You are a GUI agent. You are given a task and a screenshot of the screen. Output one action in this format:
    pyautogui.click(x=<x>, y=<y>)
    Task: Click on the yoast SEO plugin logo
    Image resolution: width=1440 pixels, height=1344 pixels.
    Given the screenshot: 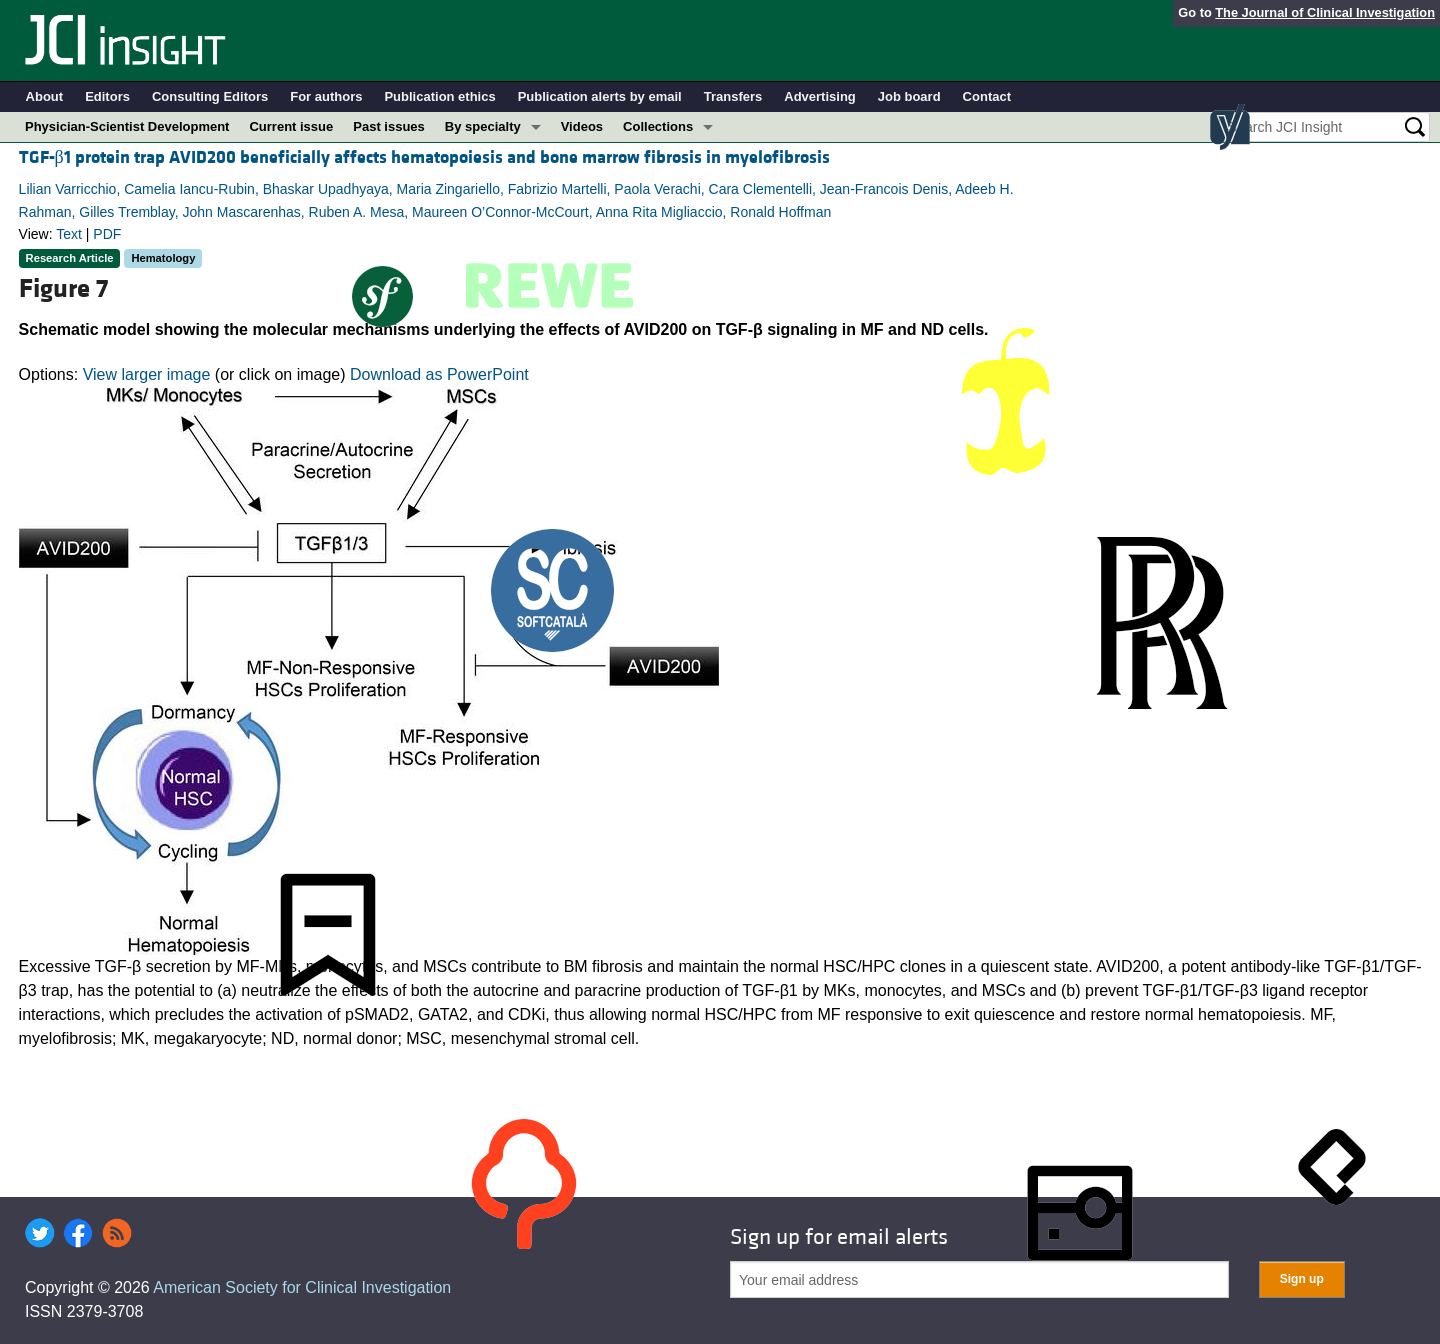 What is the action you would take?
    pyautogui.click(x=1230, y=127)
    